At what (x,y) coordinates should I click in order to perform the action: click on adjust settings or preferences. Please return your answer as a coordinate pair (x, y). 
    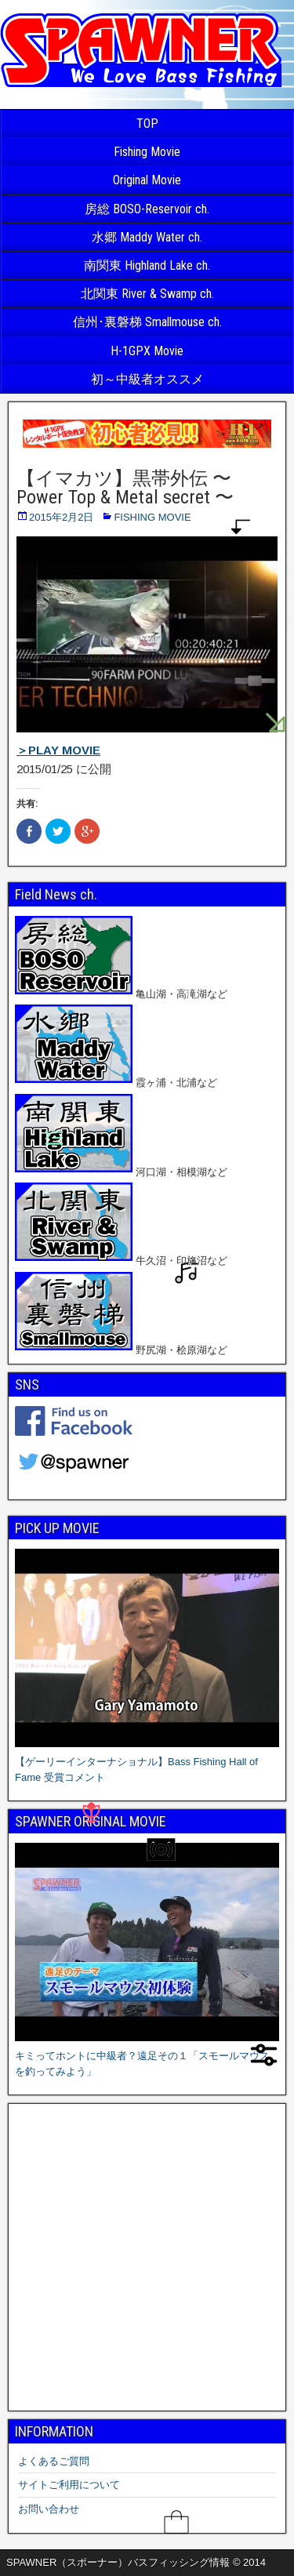
    Looking at the image, I should click on (263, 2055).